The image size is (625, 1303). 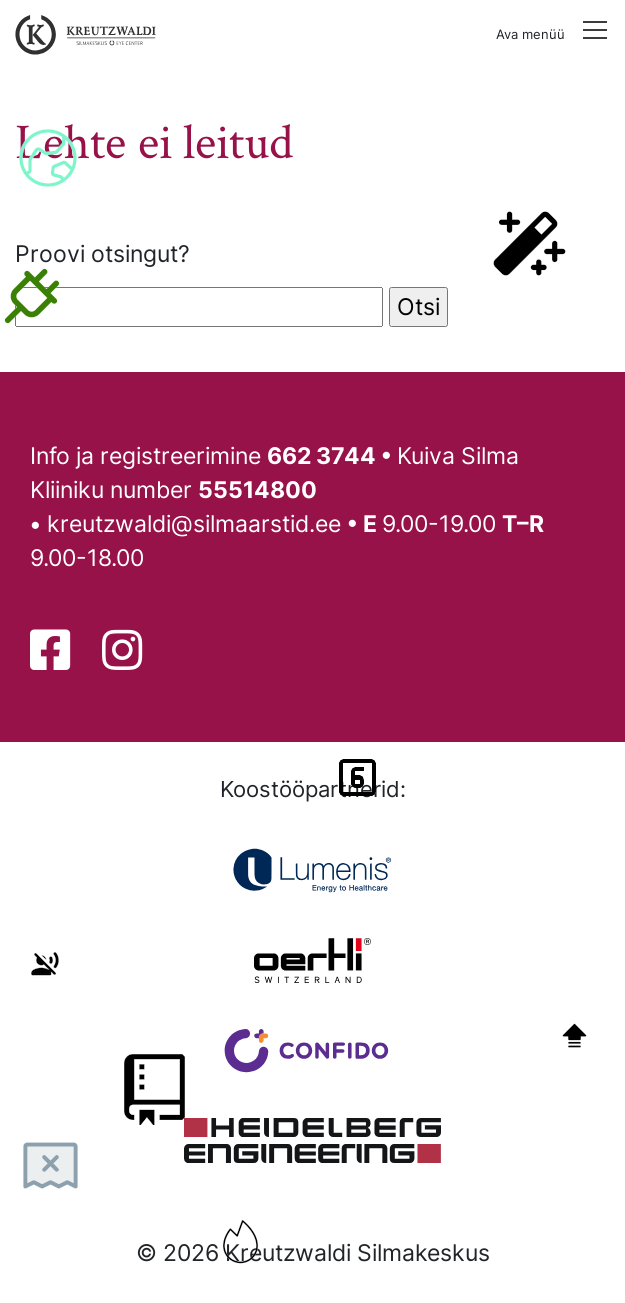 I want to click on select filter or preset number 6, so click(x=357, y=777).